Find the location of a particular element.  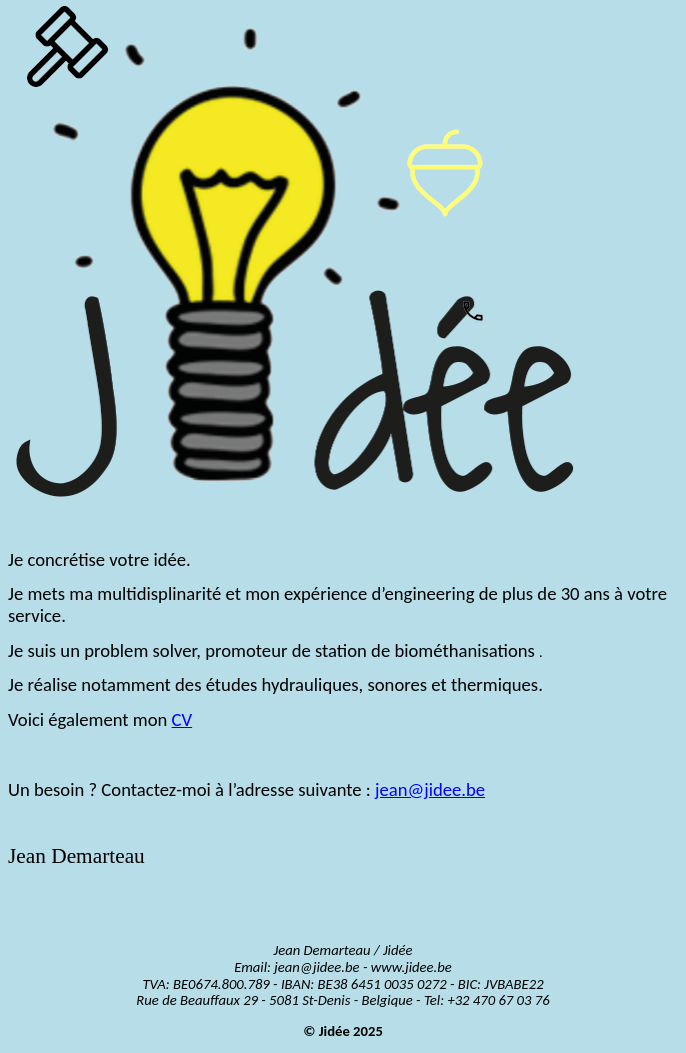

nature or outdoors category indicator is located at coordinates (445, 173).